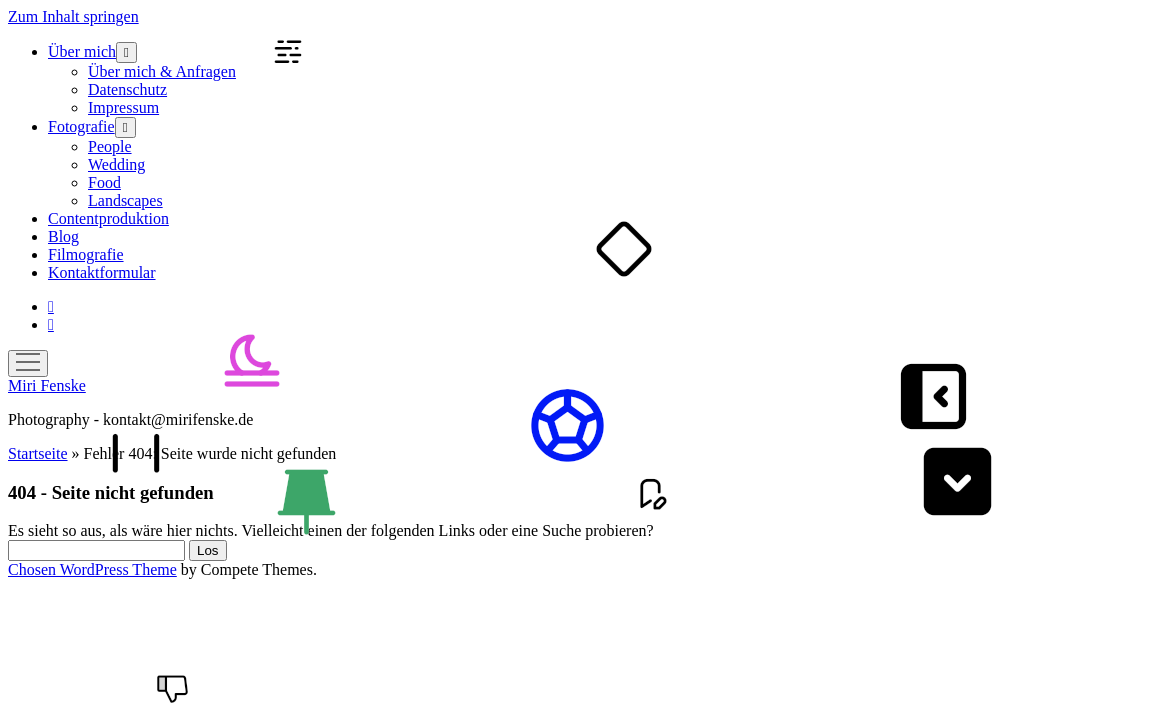 The height and width of the screenshot is (720, 1157). What do you see at coordinates (650, 493) in the screenshot?
I see `edit a saved bookmark` at bounding box center [650, 493].